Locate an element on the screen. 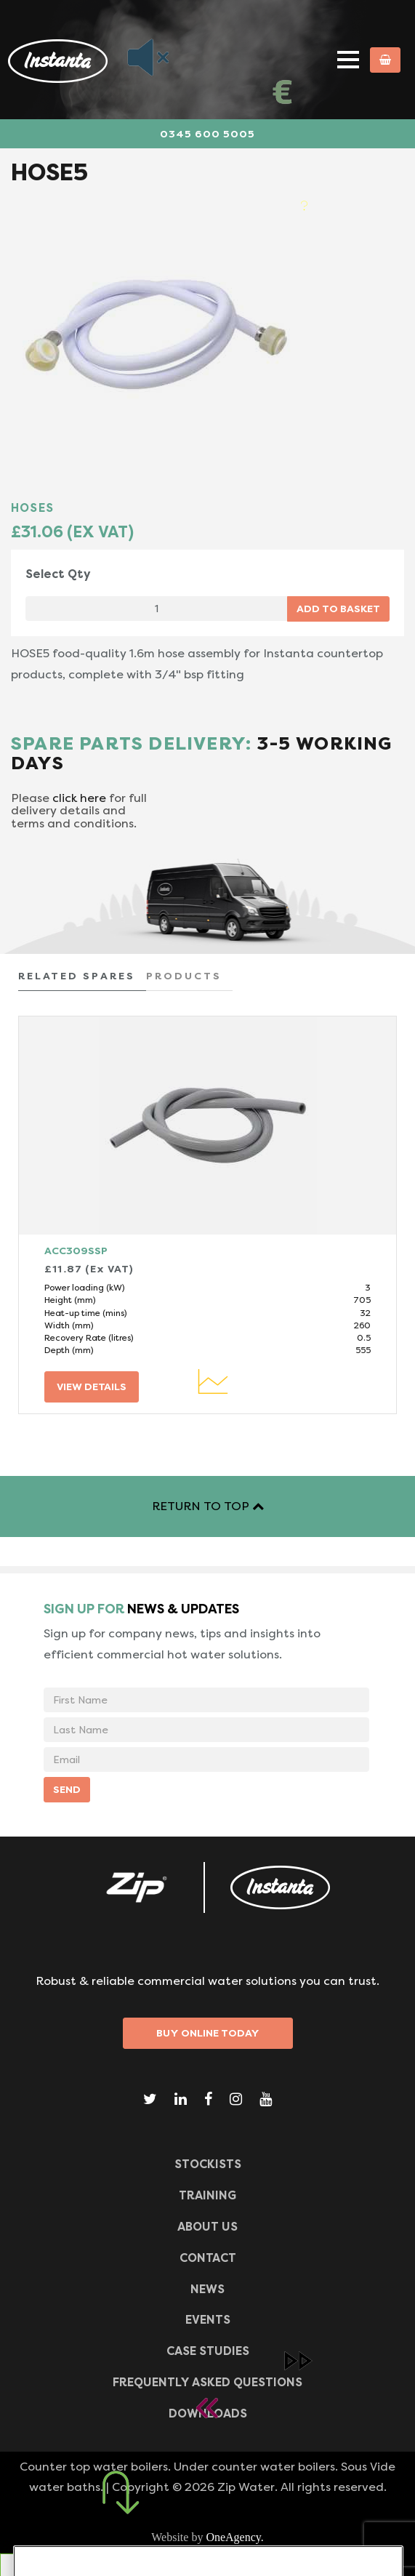 This screenshot has height=2576, width=415. access help or support information is located at coordinates (304, 205).